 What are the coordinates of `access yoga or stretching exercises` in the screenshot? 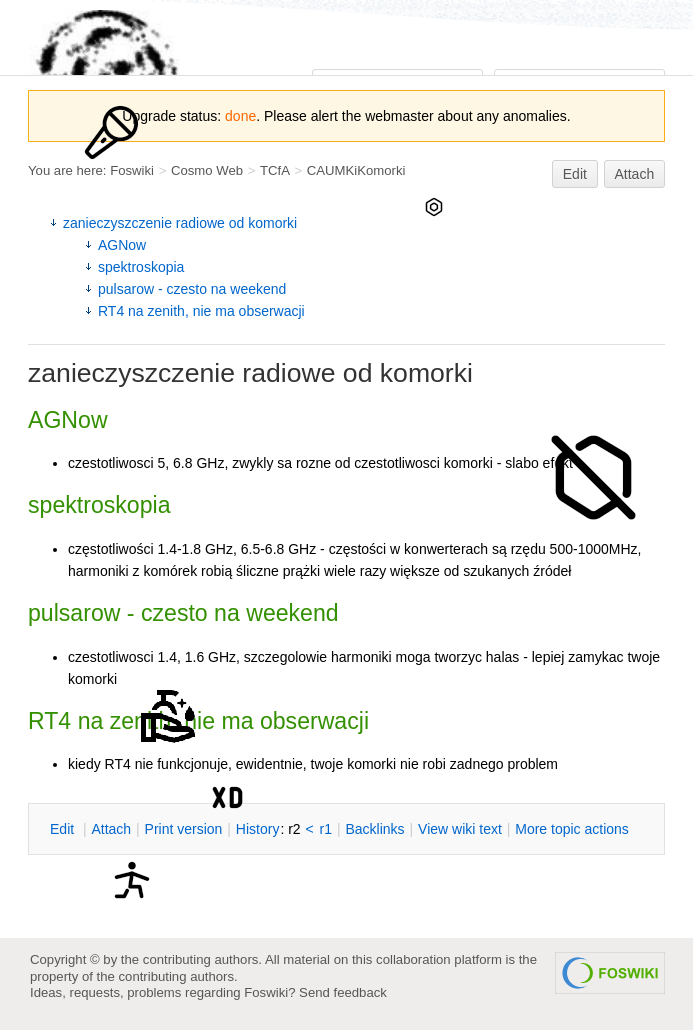 It's located at (132, 881).